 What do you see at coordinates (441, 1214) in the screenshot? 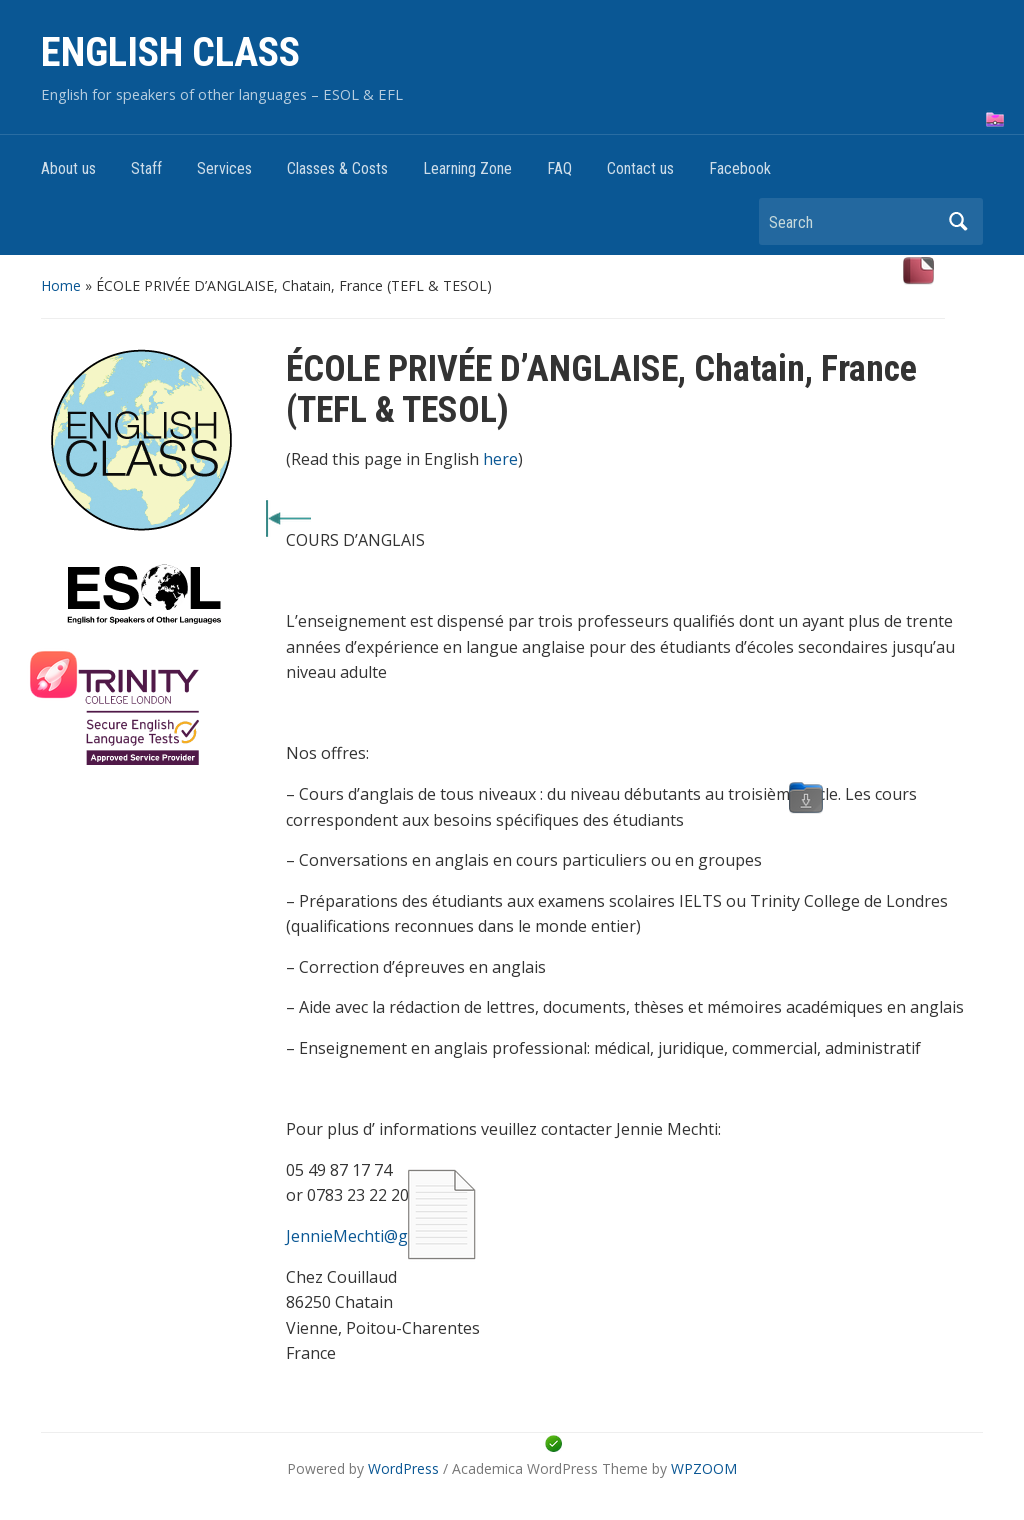
I see `open a text document` at bounding box center [441, 1214].